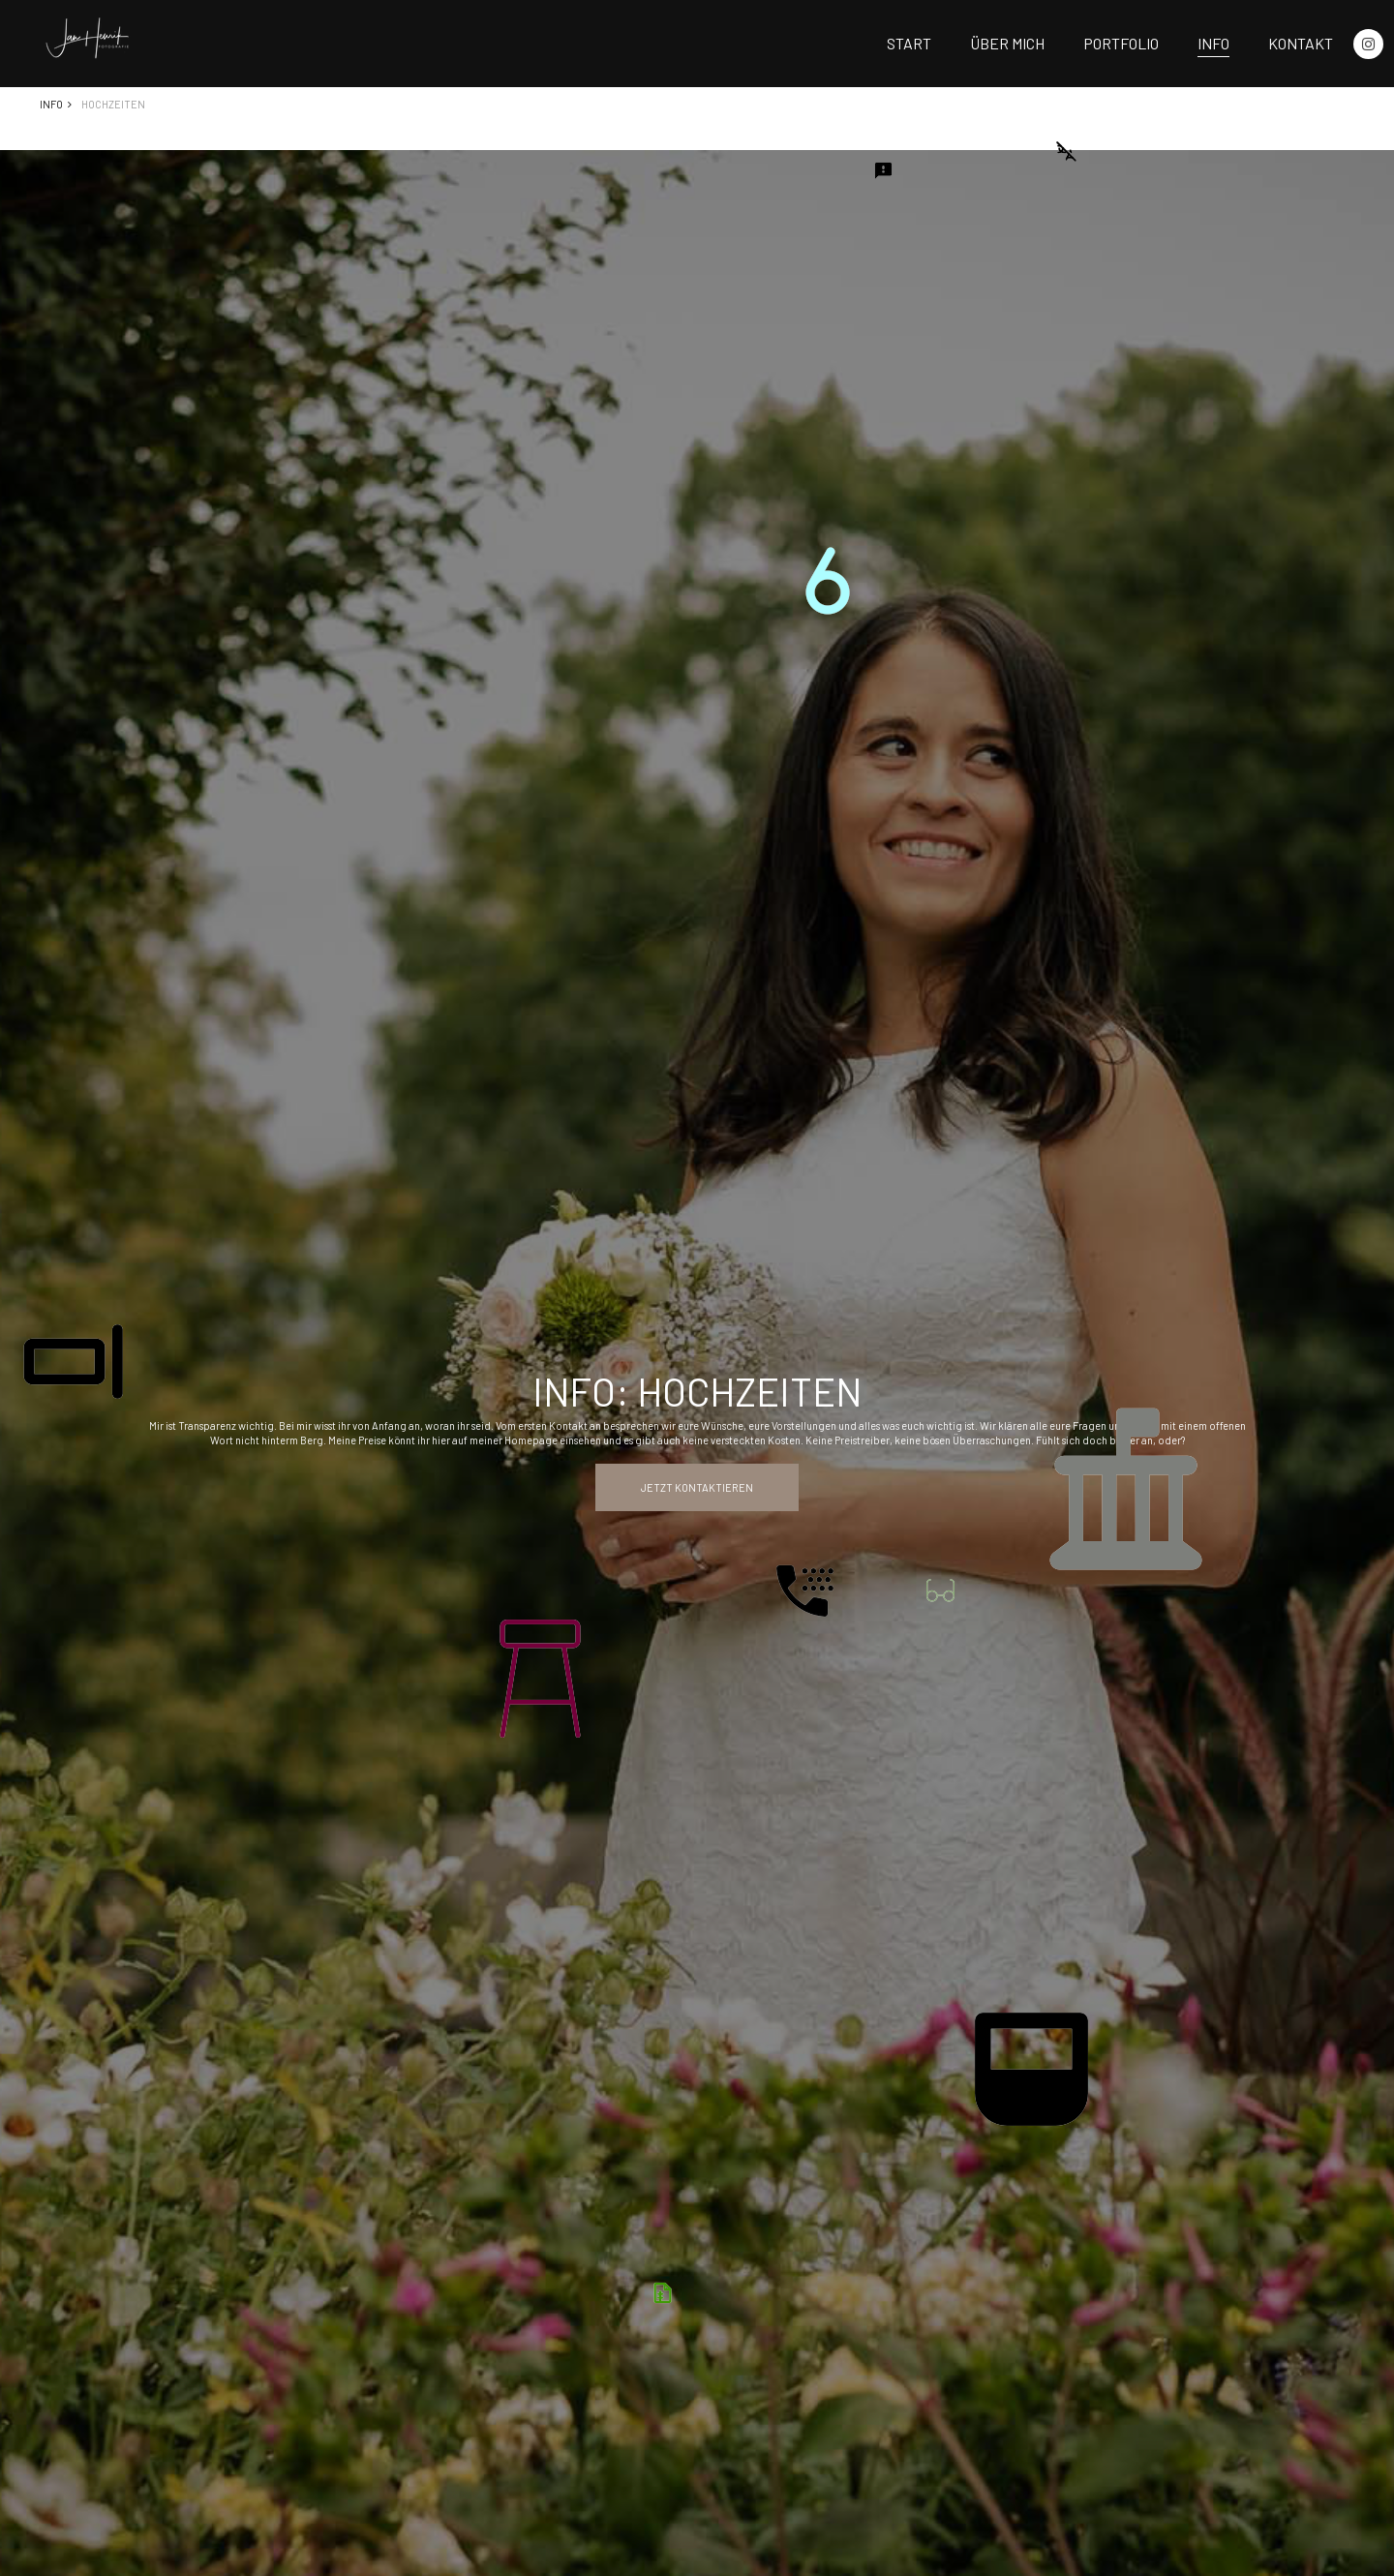 The image size is (1394, 2576). Describe the element at coordinates (1031, 2069) in the screenshot. I see `access bar or drinks menu` at that location.